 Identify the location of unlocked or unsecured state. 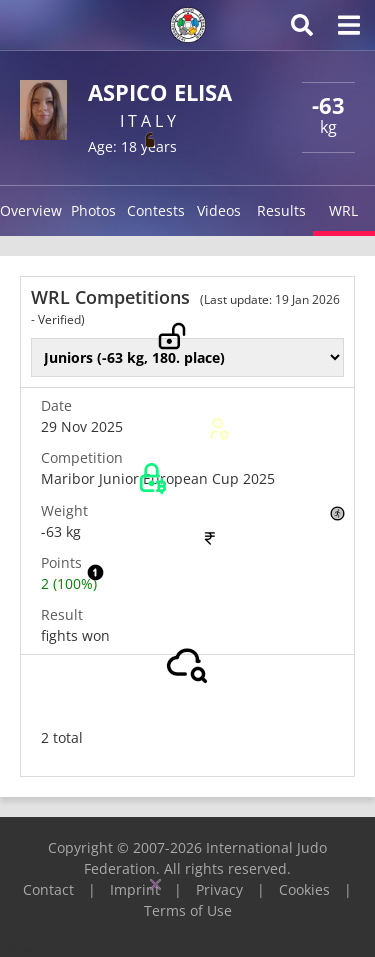
(172, 336).